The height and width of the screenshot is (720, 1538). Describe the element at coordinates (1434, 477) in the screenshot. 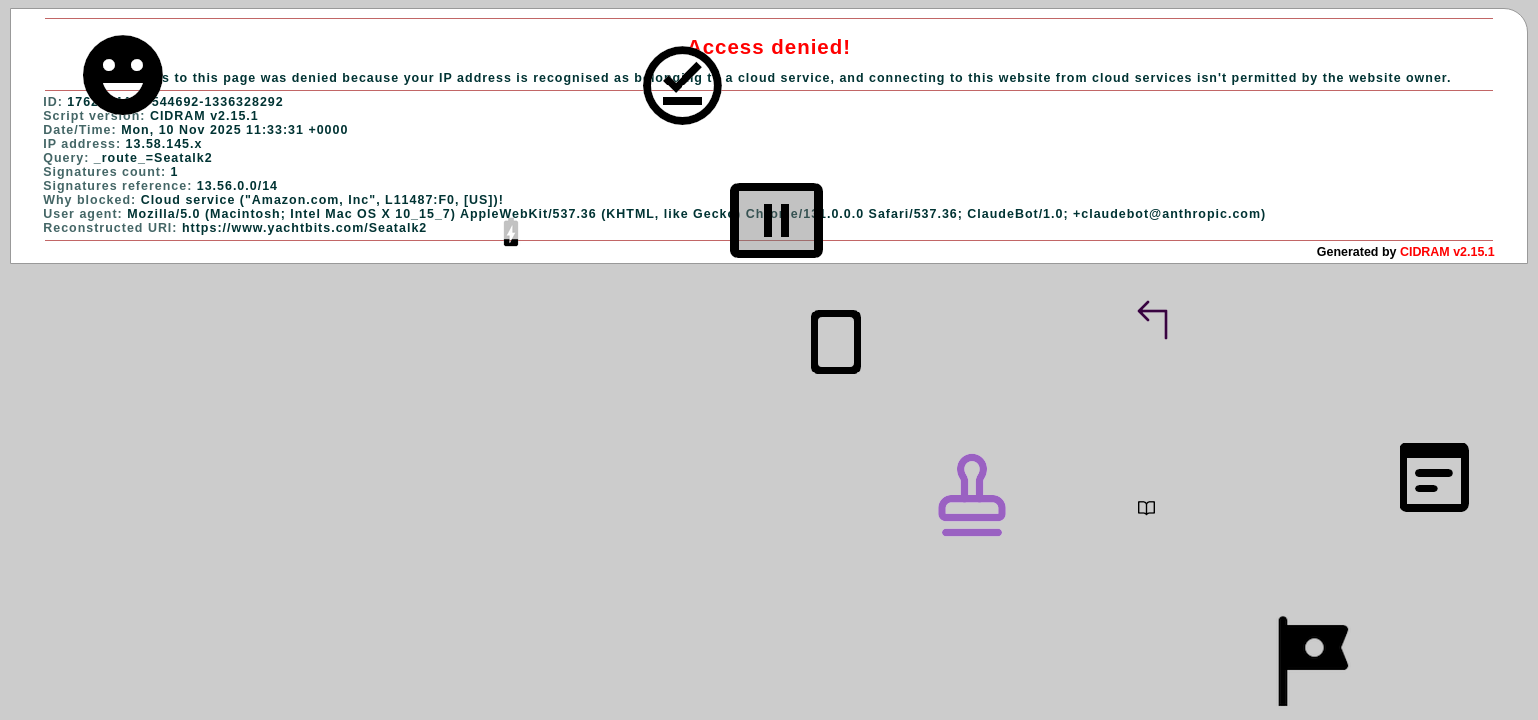

I see `open rich text editor` at that location.